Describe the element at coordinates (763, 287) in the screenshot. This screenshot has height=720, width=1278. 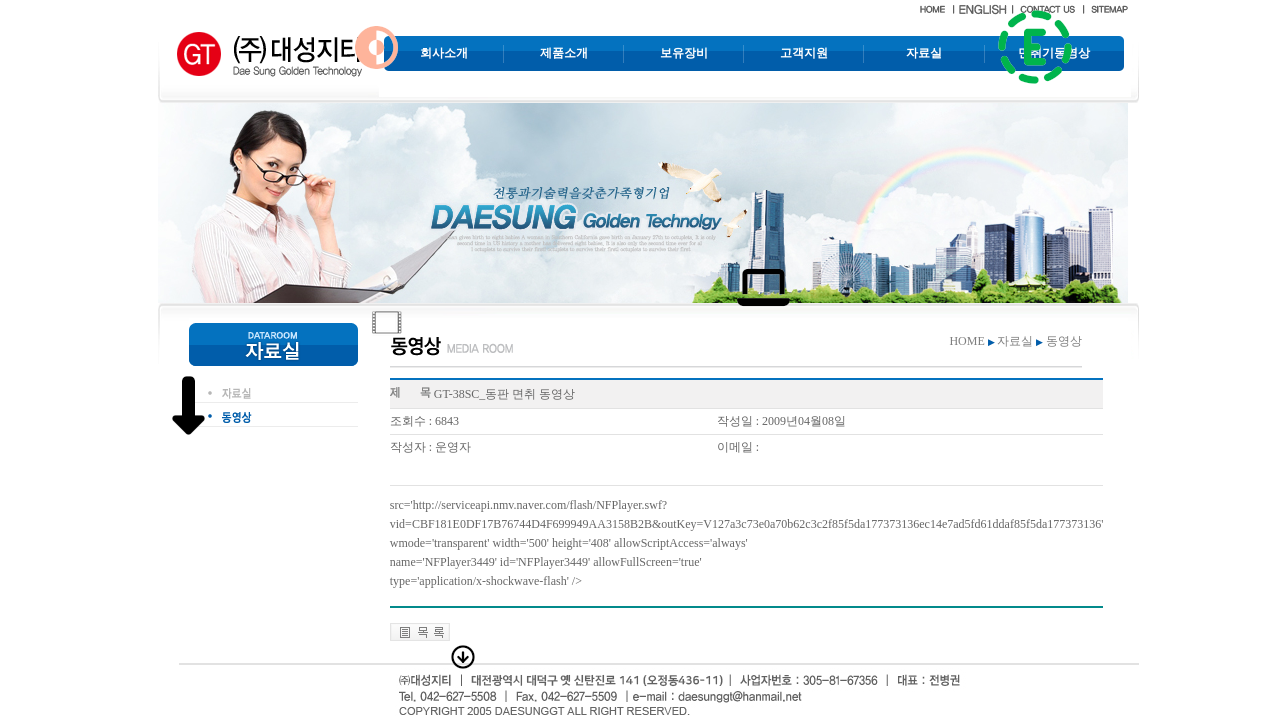
I see `switch to desktop view` at that location.